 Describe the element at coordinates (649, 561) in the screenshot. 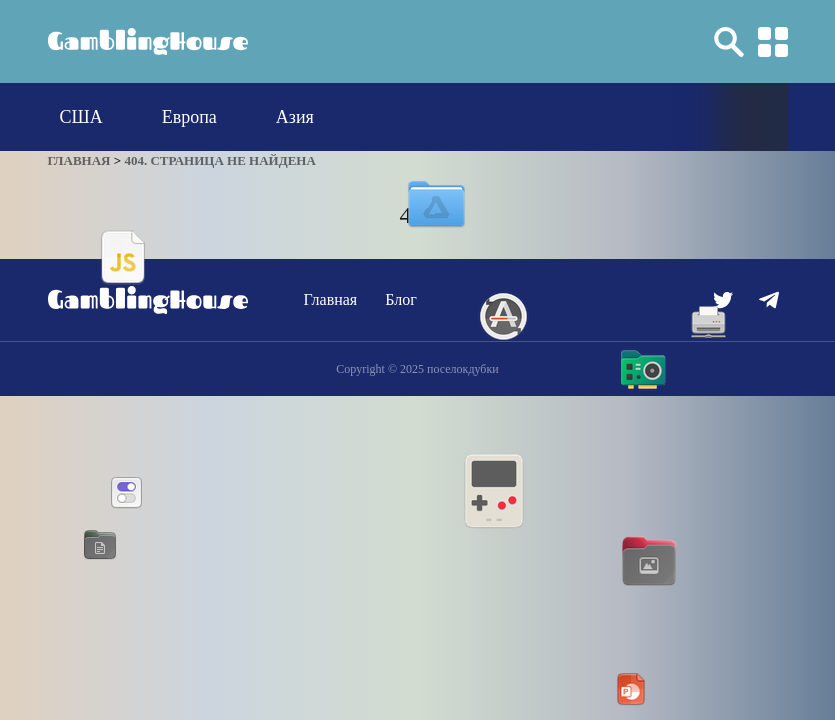

I see `open your pictures folder` at that location.